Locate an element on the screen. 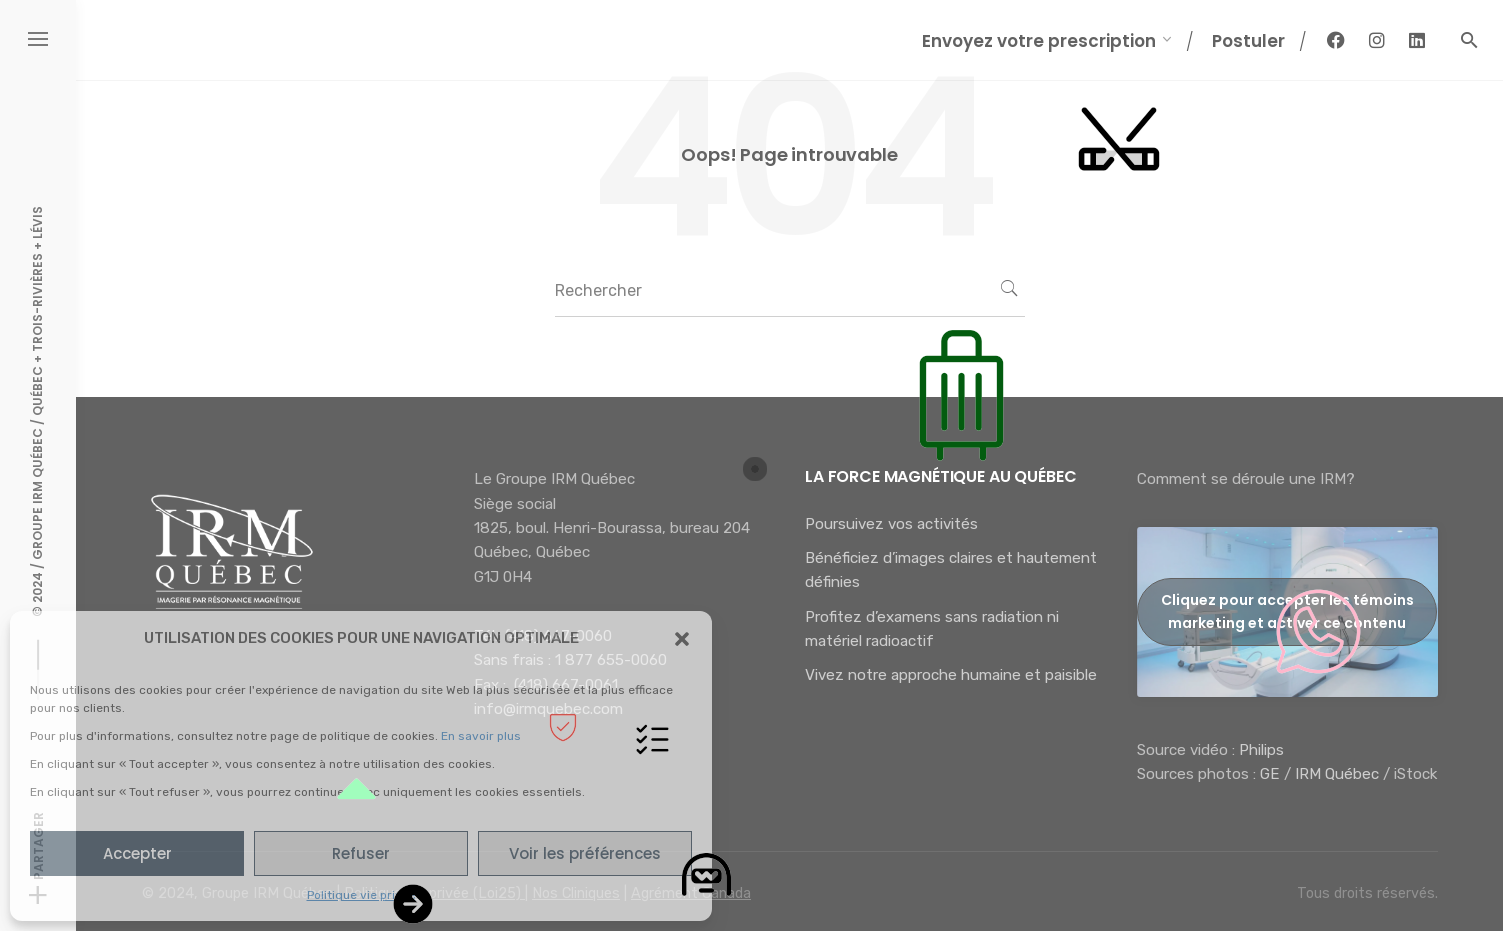  access GitHub's Hubot automation bot is located at coordinates (706, 877).